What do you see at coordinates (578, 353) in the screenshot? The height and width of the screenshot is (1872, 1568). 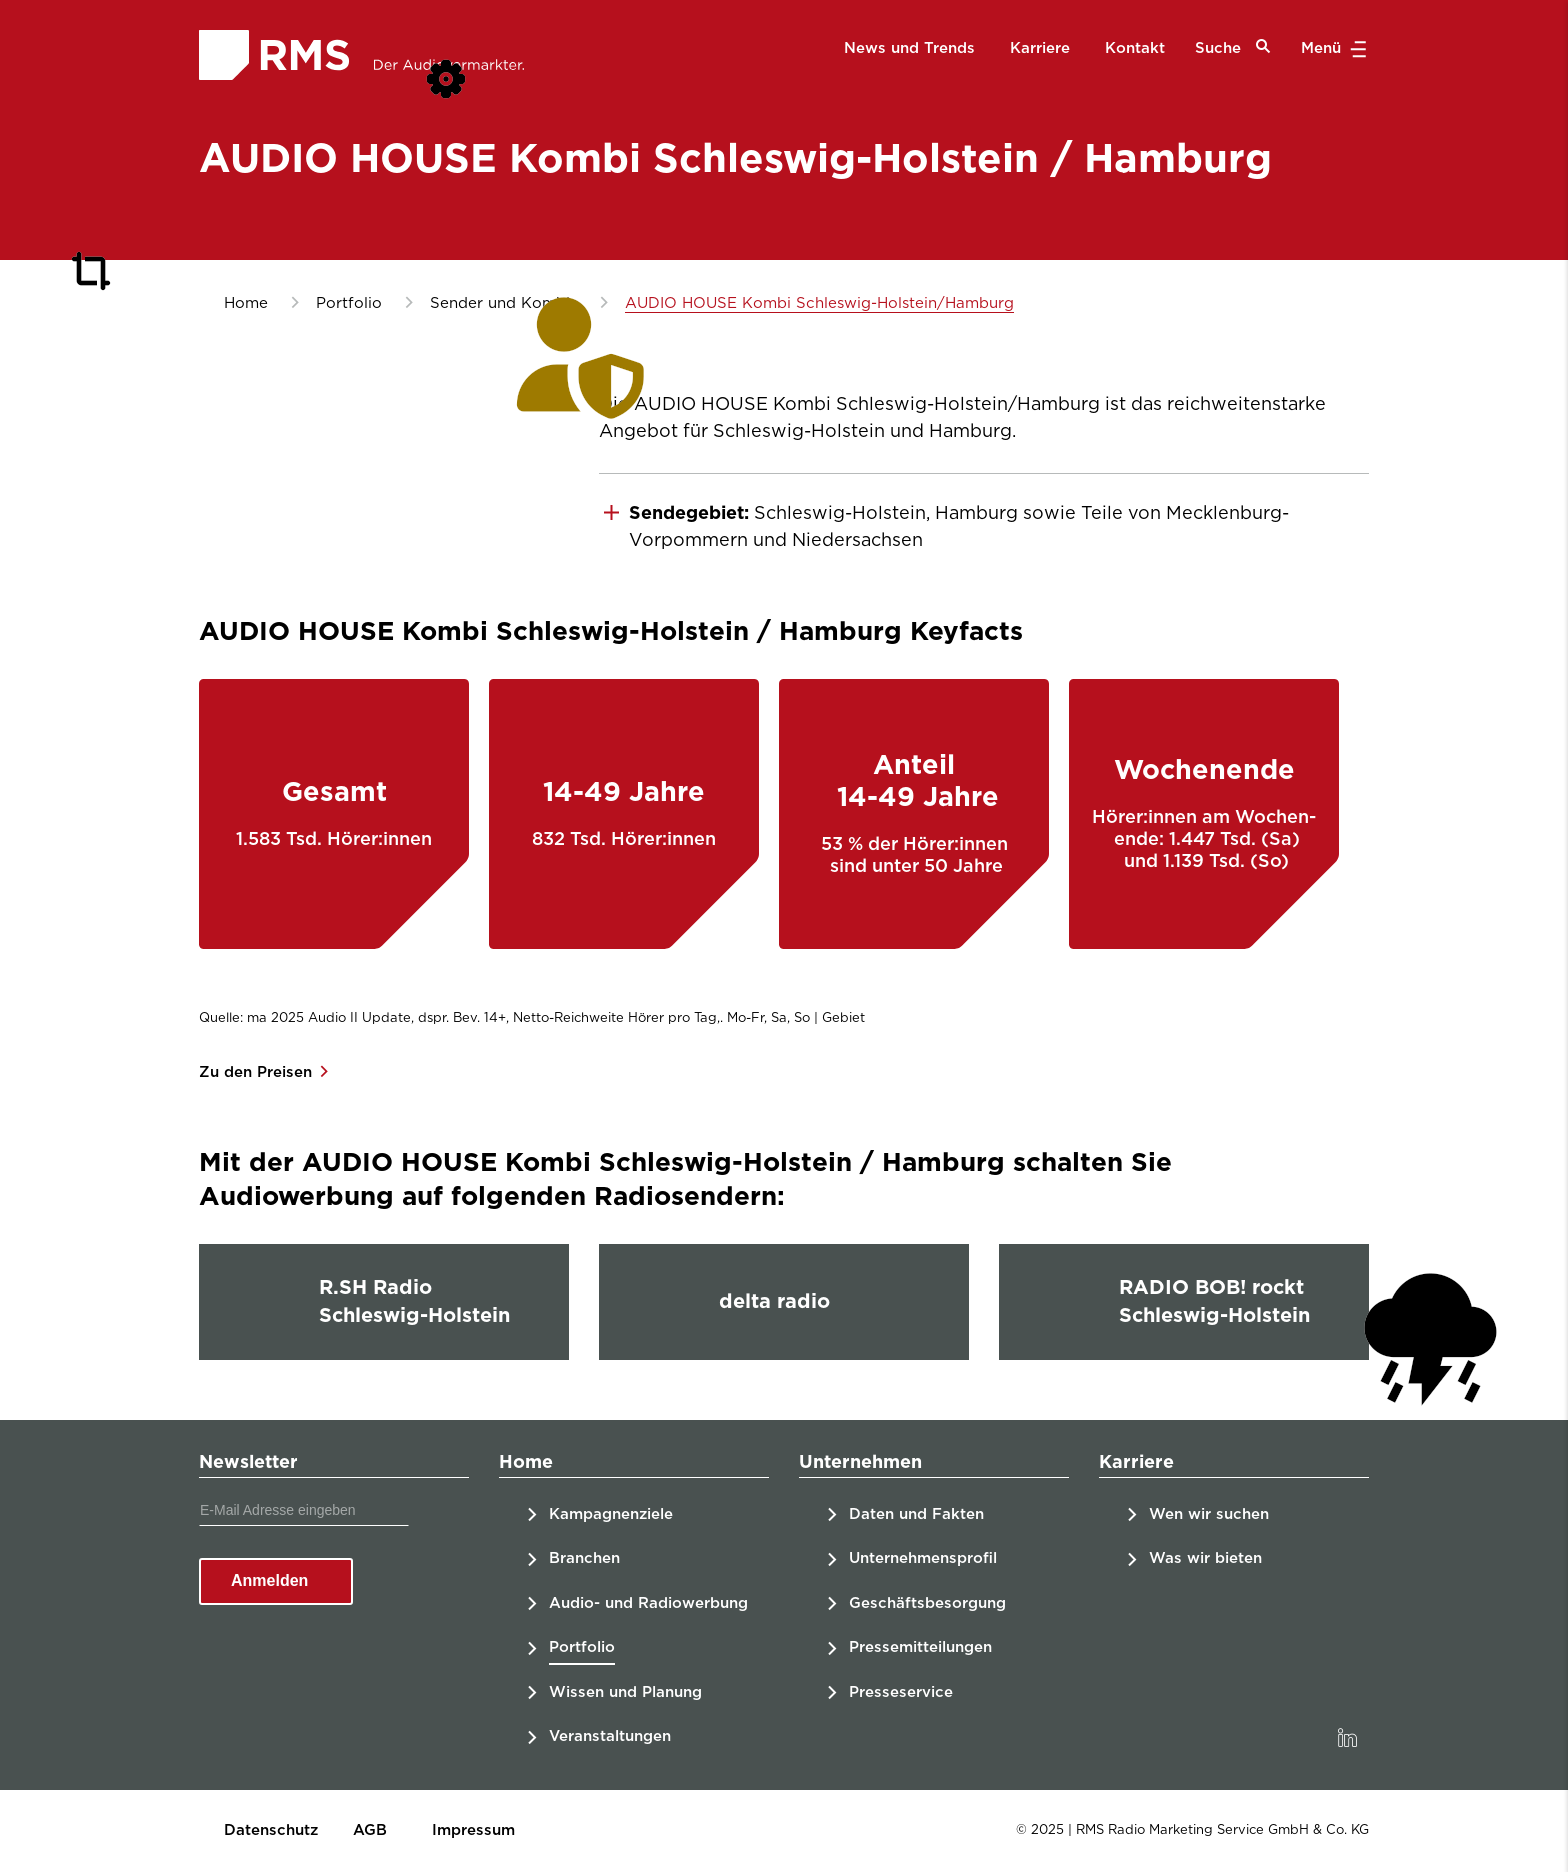 I see `access user privacy and security settings` at bounding box center [578, 353].